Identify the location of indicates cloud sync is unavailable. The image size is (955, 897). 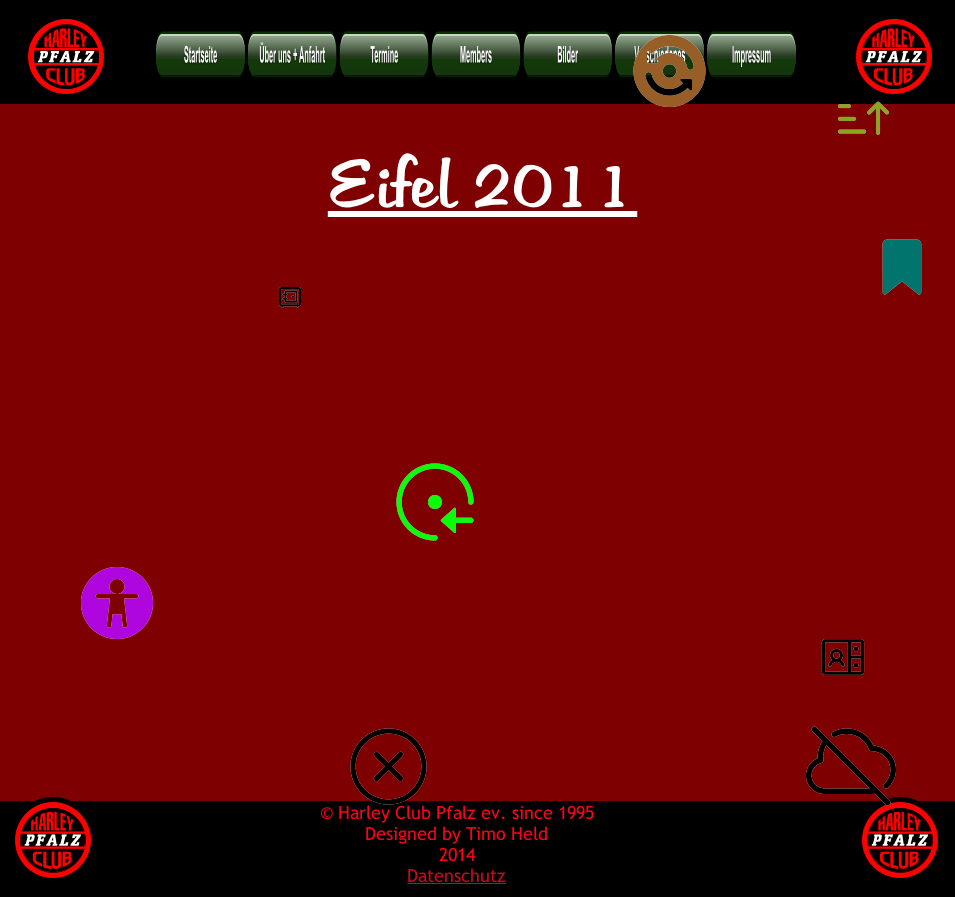
(851, 764).